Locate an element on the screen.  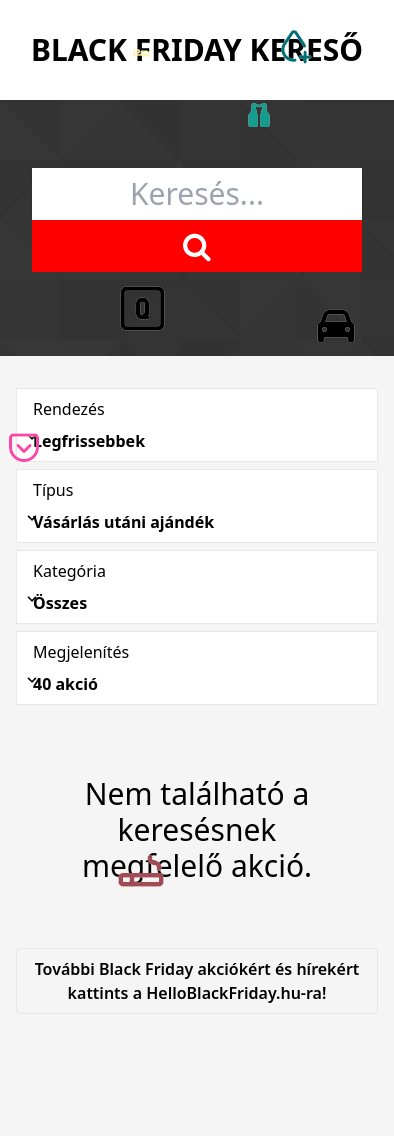
represents the letter Q in a keyboard or text input is located at coordinates (142, 308).